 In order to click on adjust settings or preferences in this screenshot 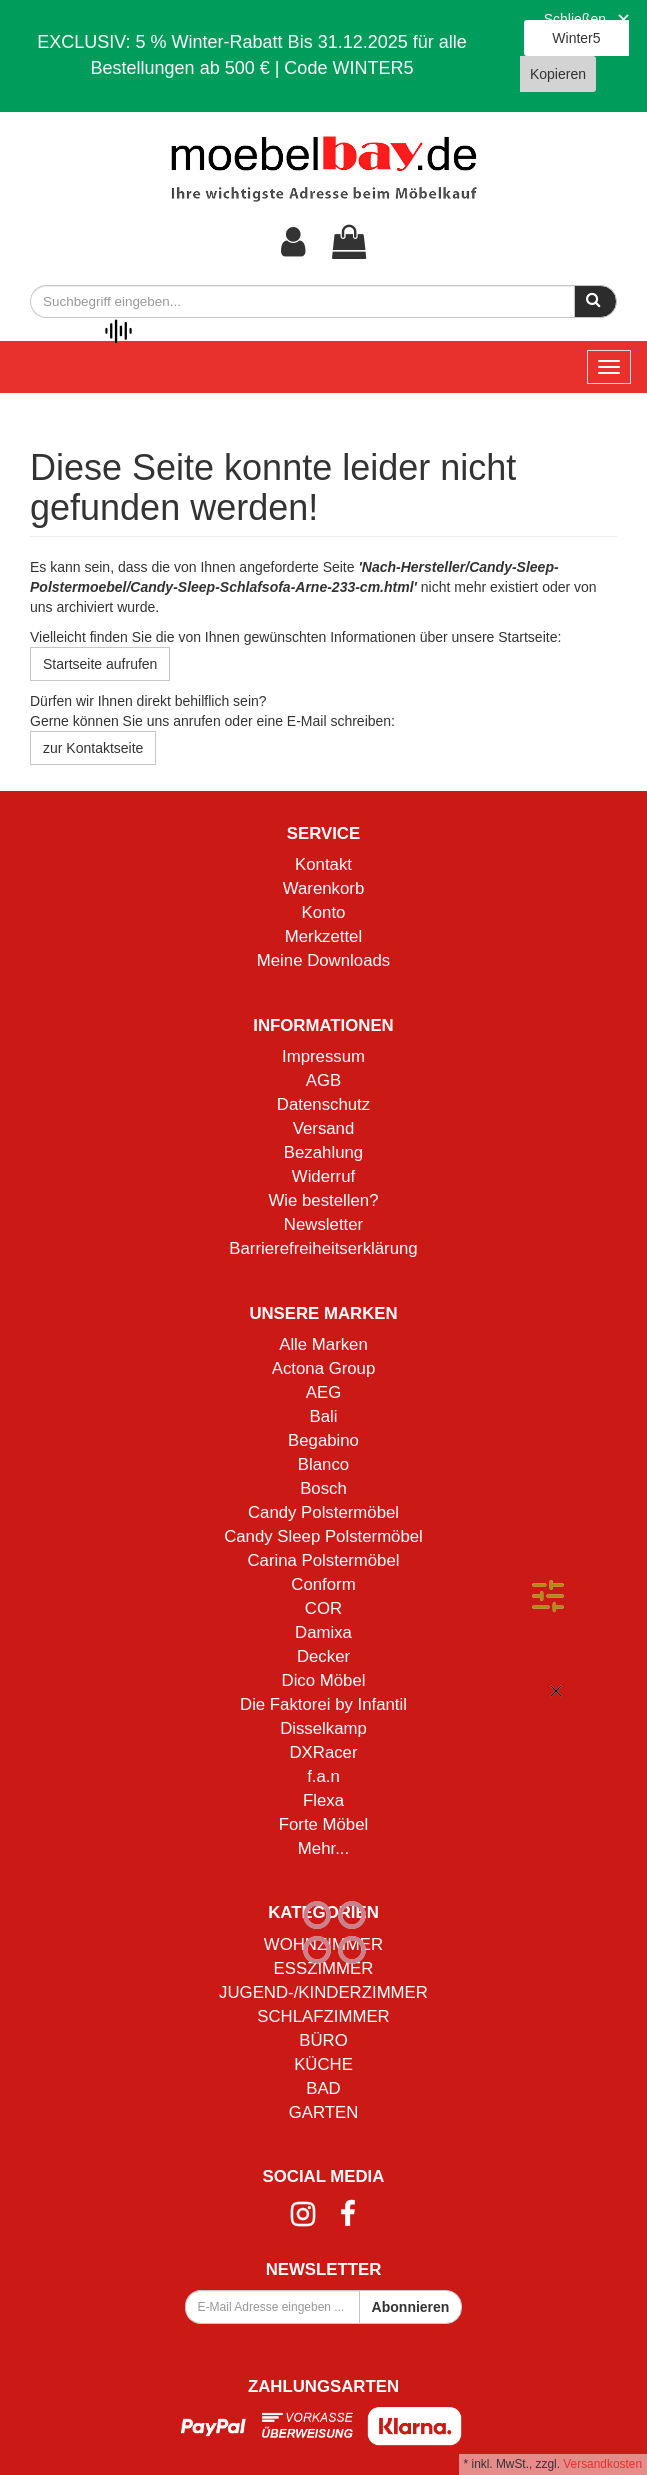, I will do `click(548, 1596)`.